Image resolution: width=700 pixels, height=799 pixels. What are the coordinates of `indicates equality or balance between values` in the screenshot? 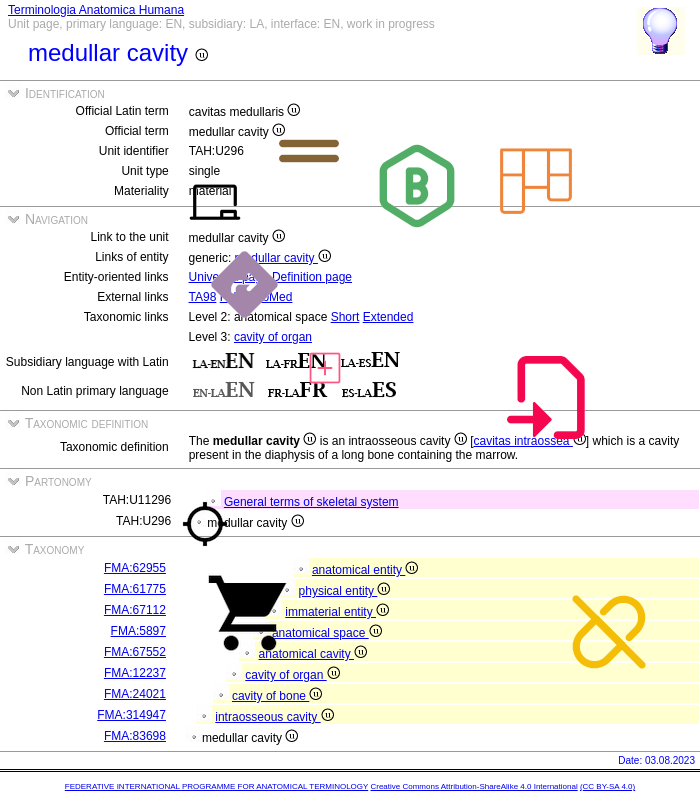 It's located at (309, 151).